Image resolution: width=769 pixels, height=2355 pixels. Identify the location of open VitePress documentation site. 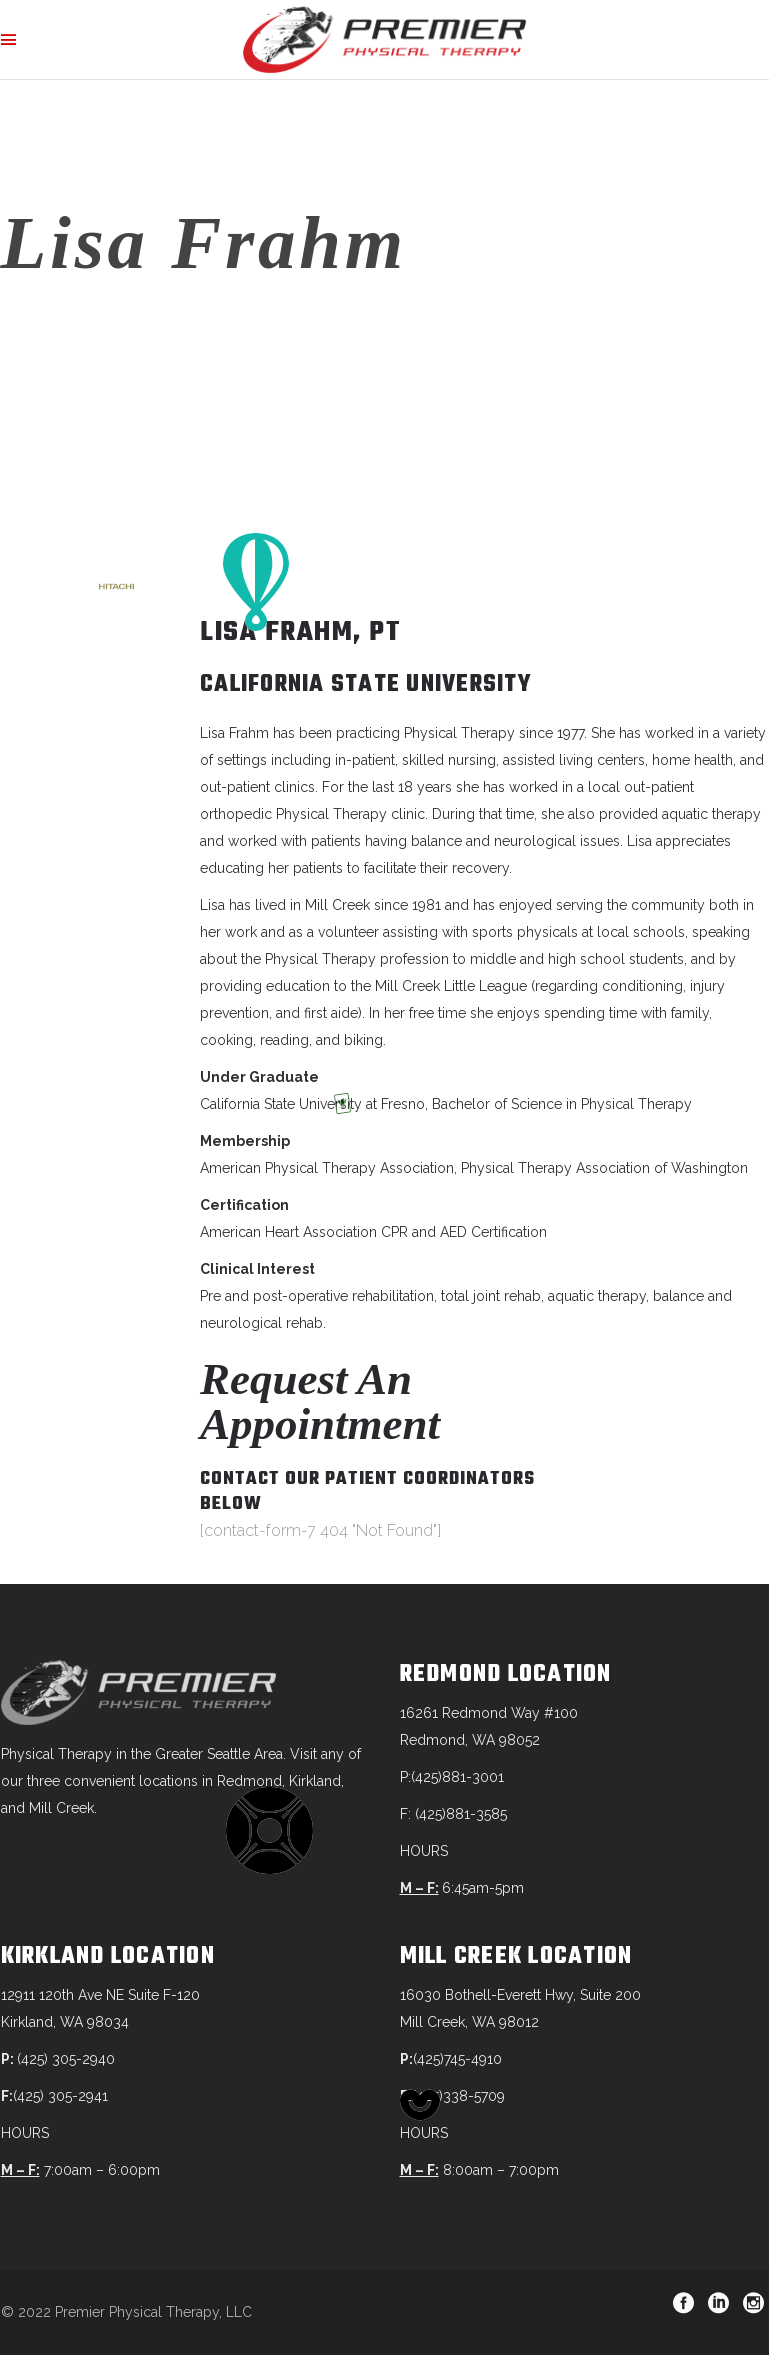
(342, 1103).